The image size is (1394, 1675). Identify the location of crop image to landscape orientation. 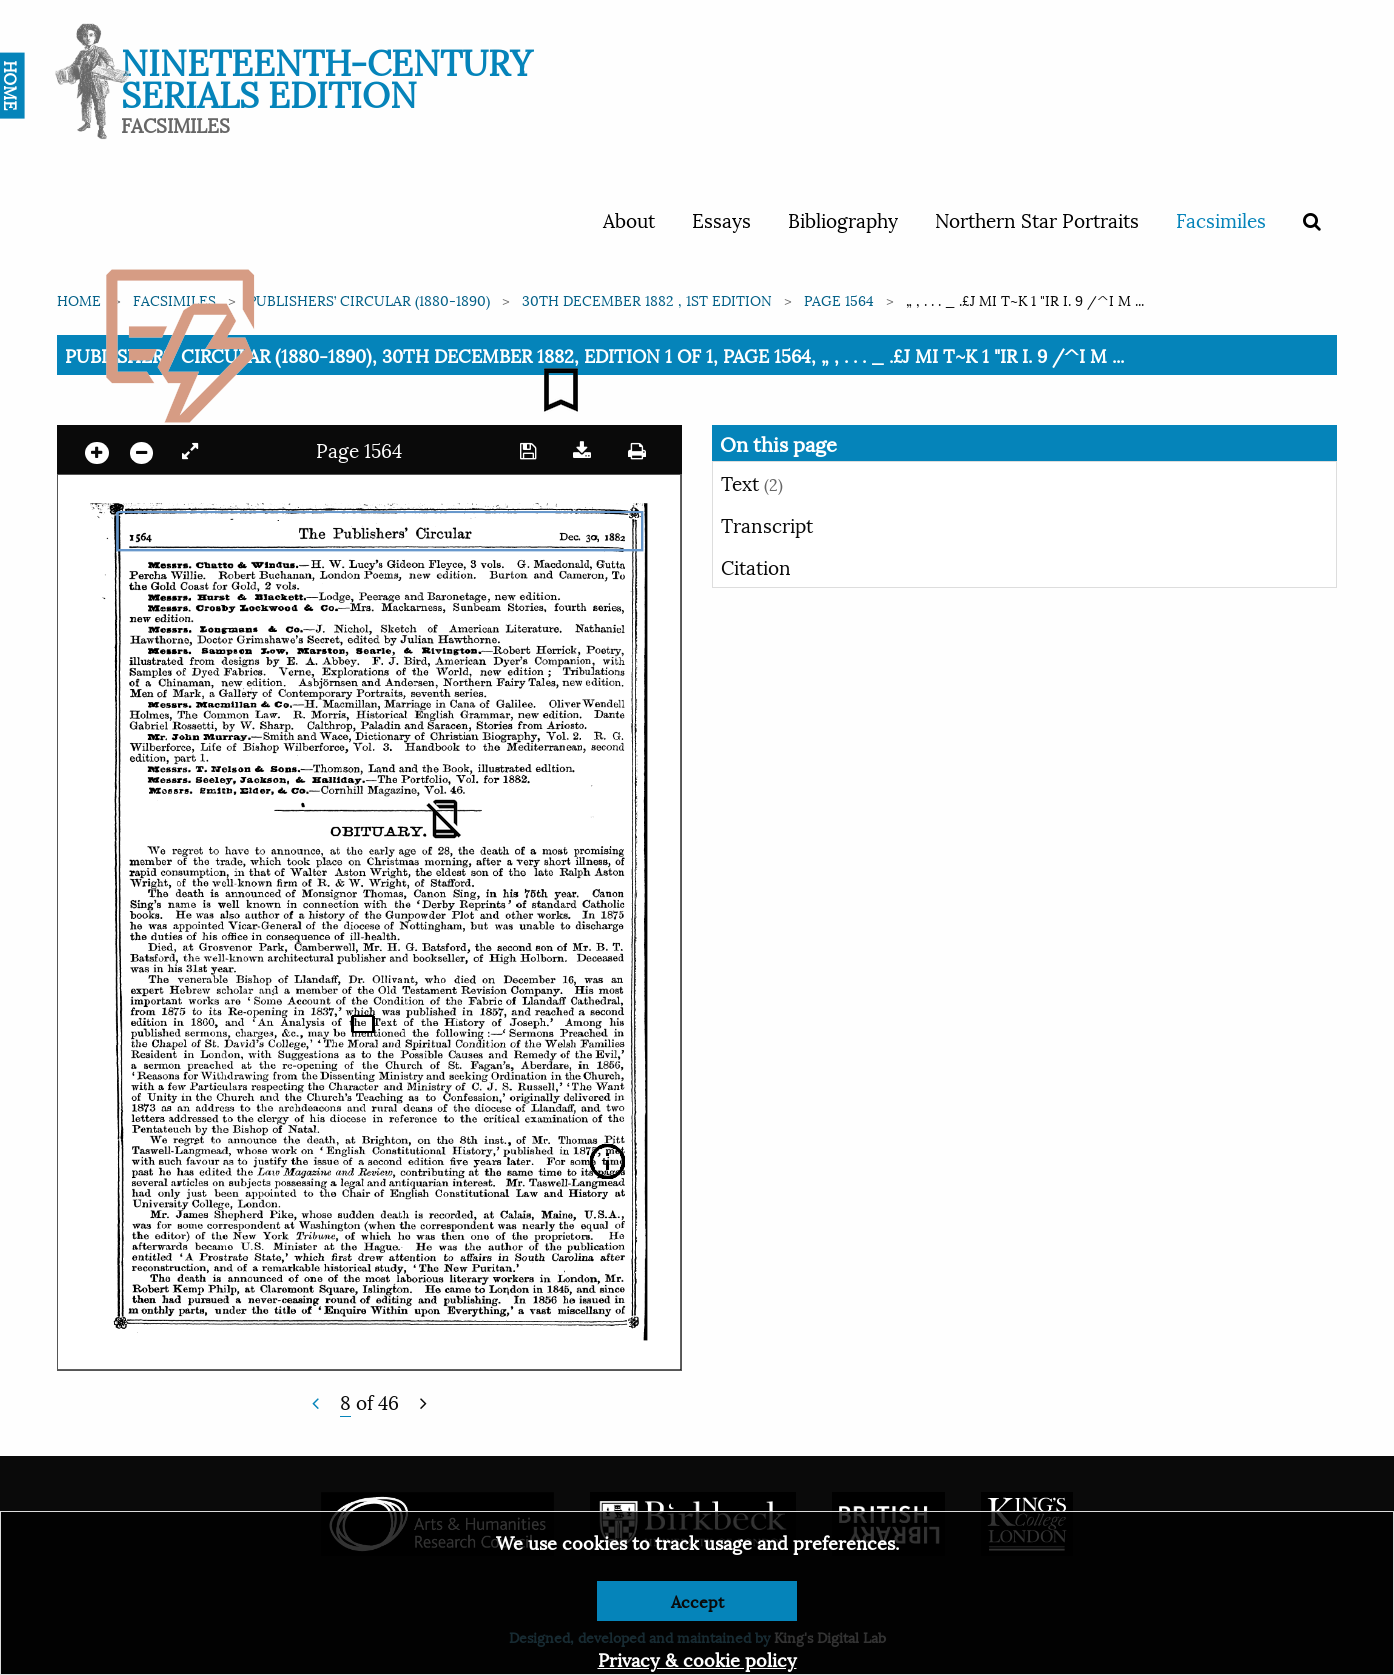
(363, 1024).